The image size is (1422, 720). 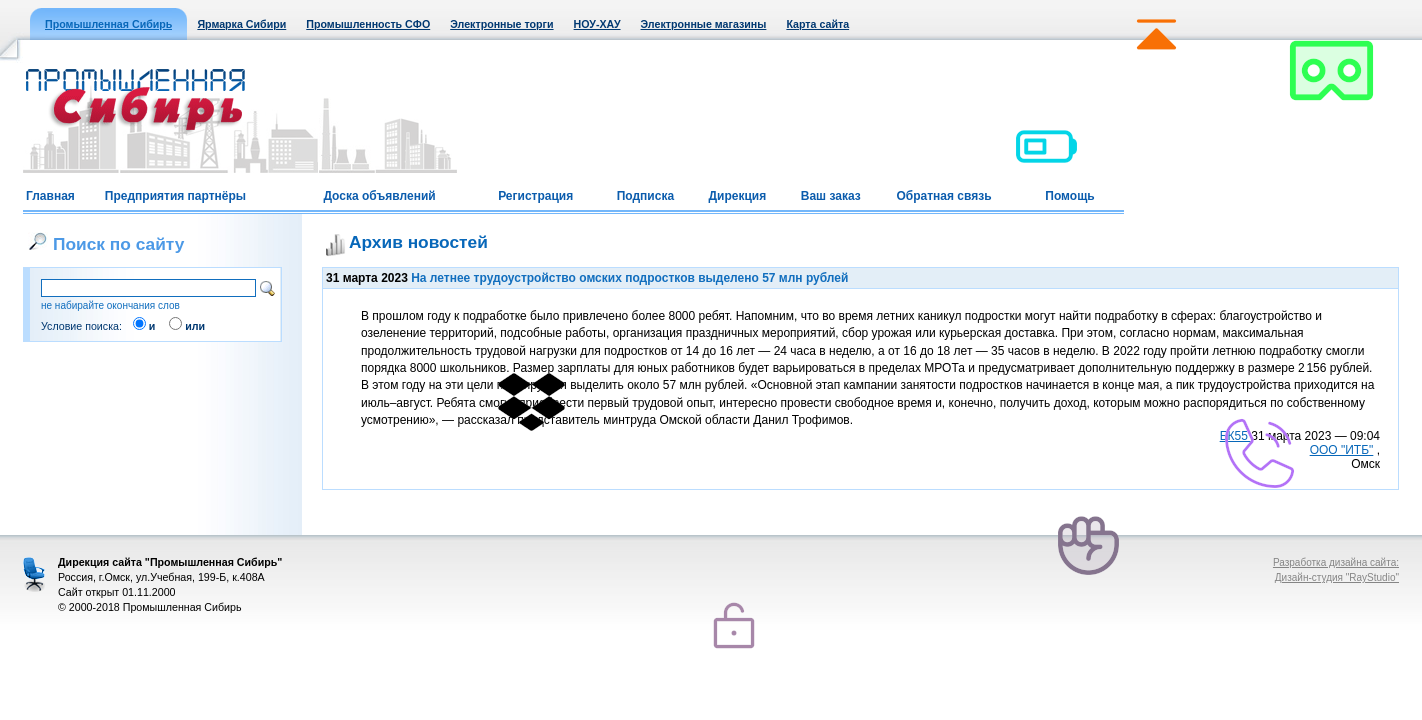 What do you see at coordinates (531, 398) in the screenshot?
I see `open Dropbox app` at bounding box center [531, 398].